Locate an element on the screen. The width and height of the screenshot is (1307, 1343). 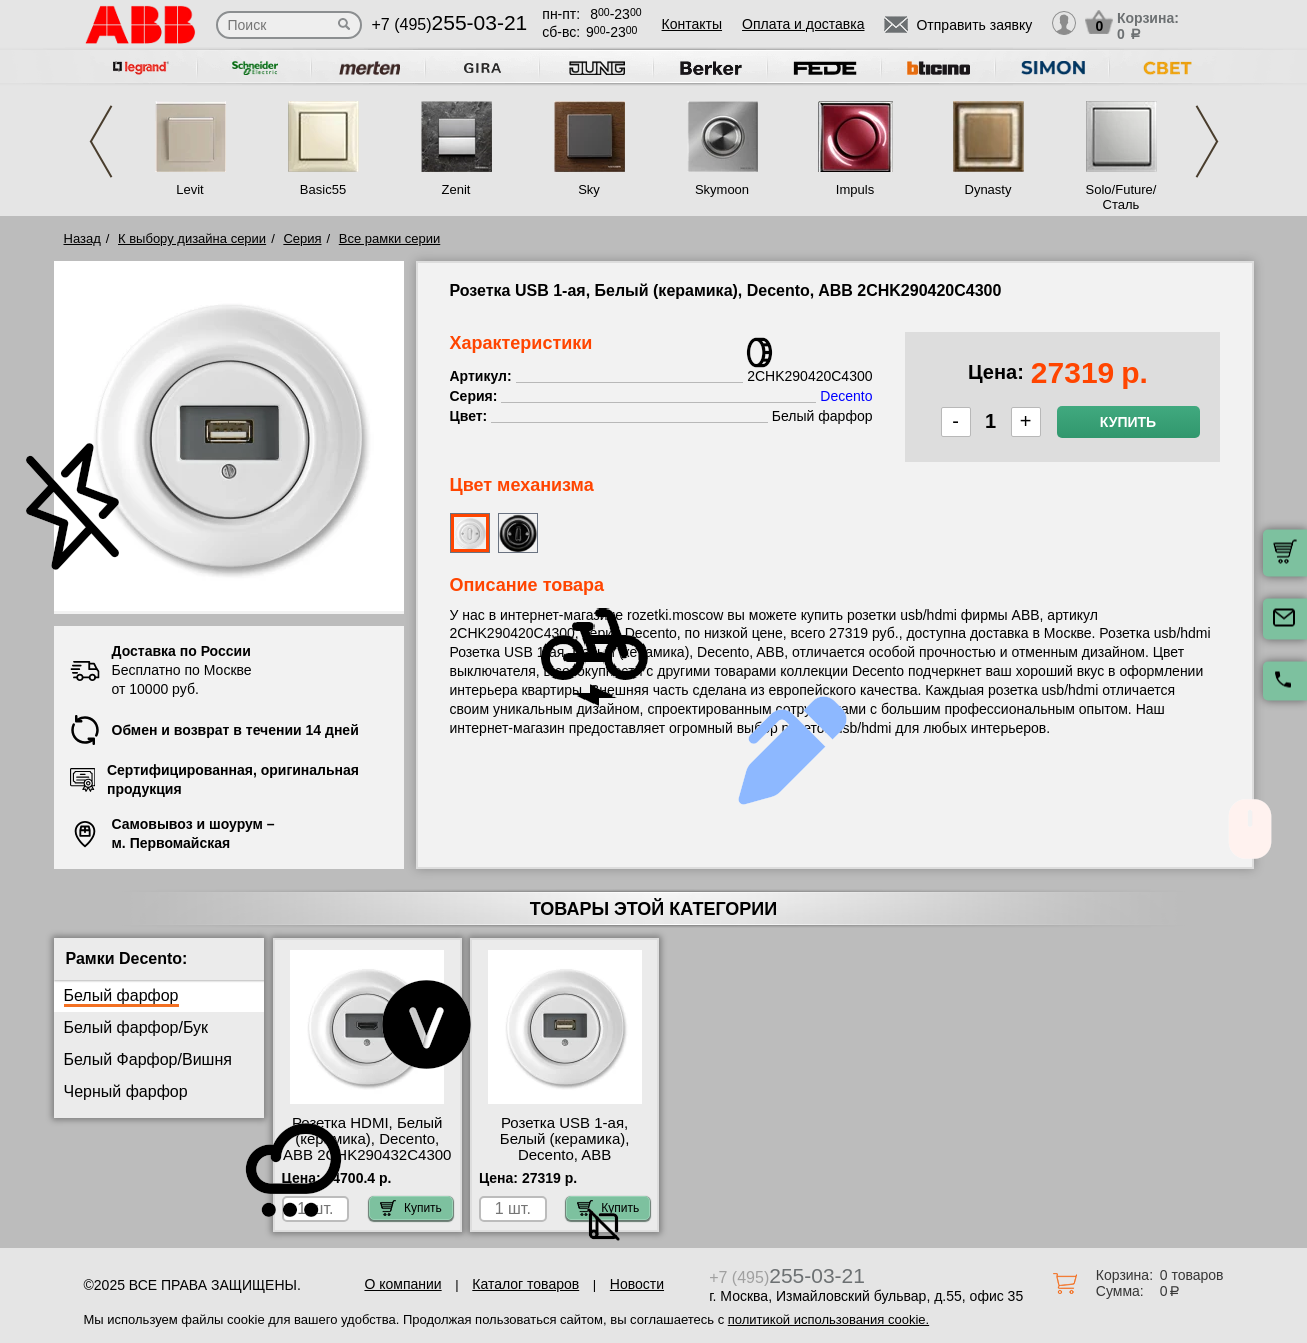
disable flash or lightning mode is located at coordinates (72, 506).